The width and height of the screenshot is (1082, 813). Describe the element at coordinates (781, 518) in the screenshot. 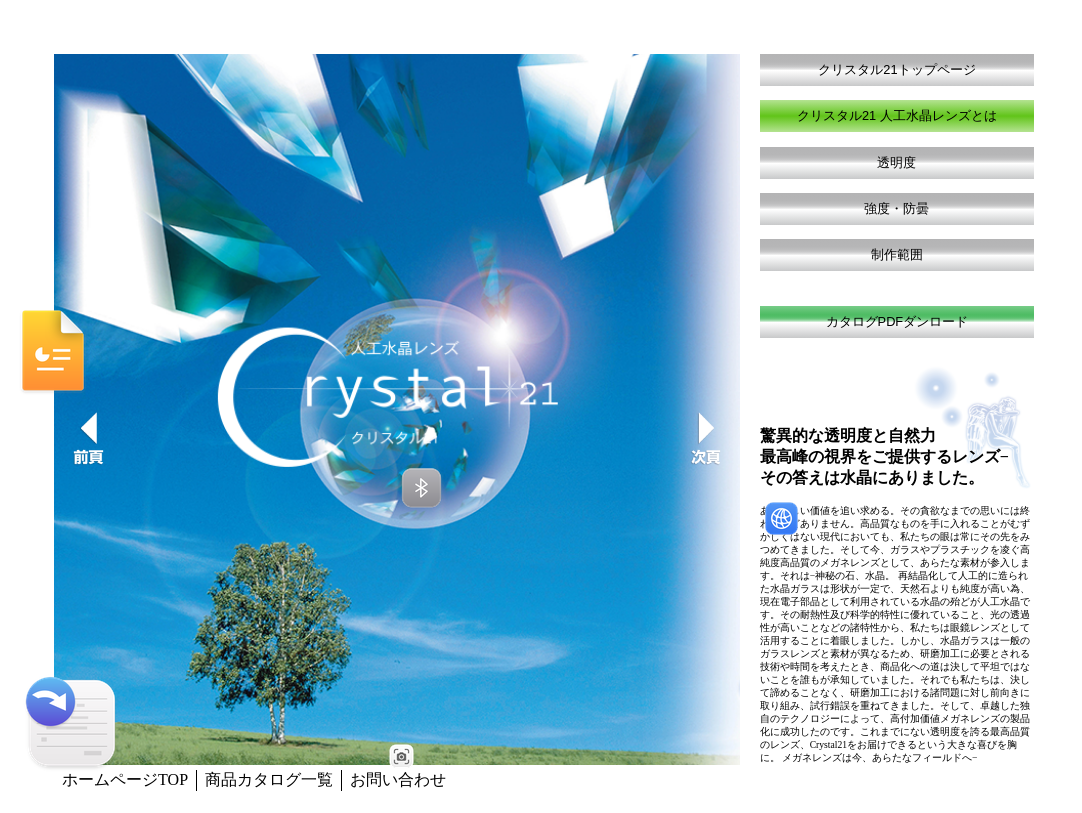

I see `access web-based applications` at that location.